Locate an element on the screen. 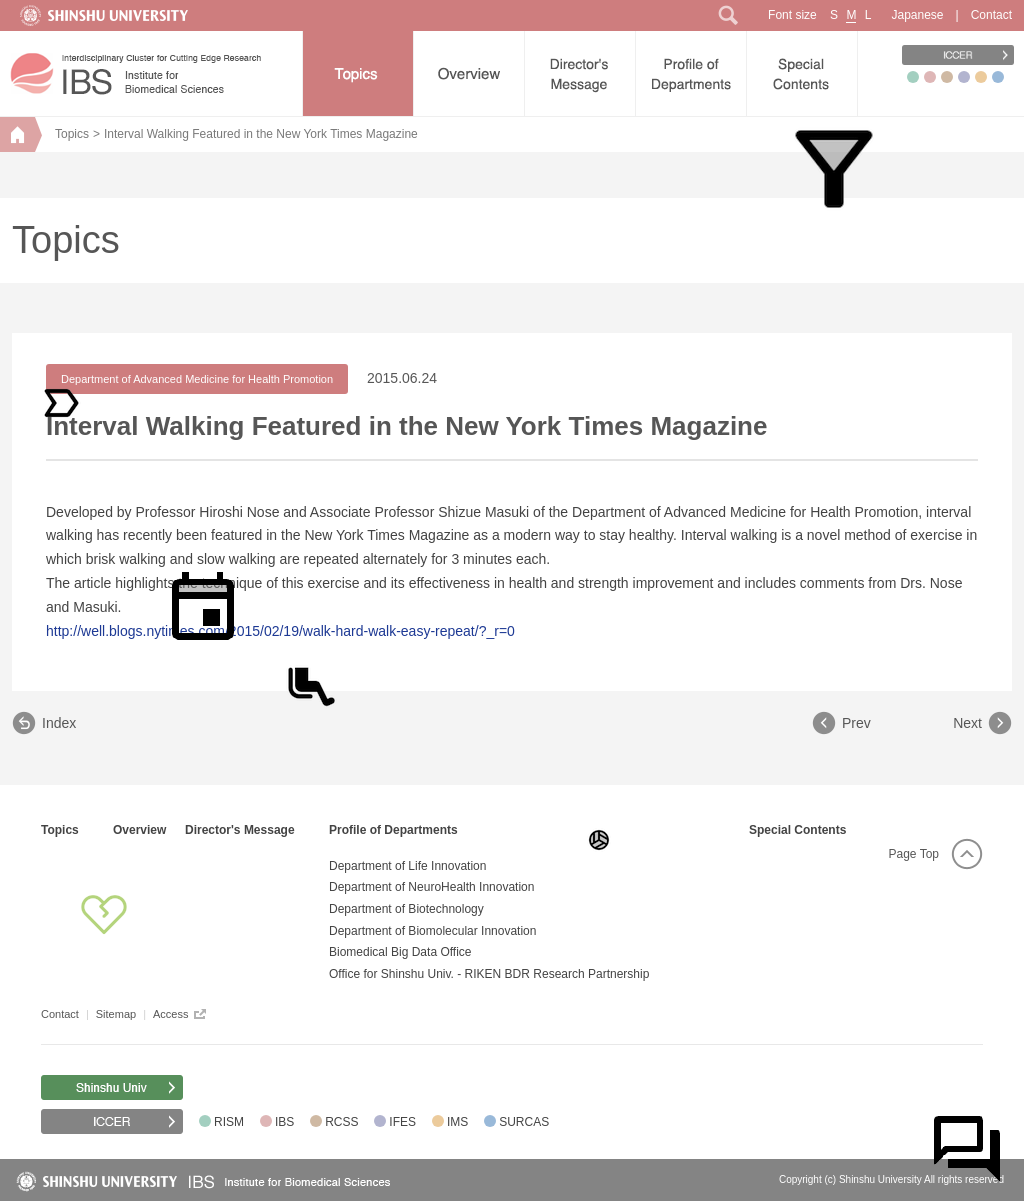  access volleyball or sports-related content is located at coordinates (599, 840).